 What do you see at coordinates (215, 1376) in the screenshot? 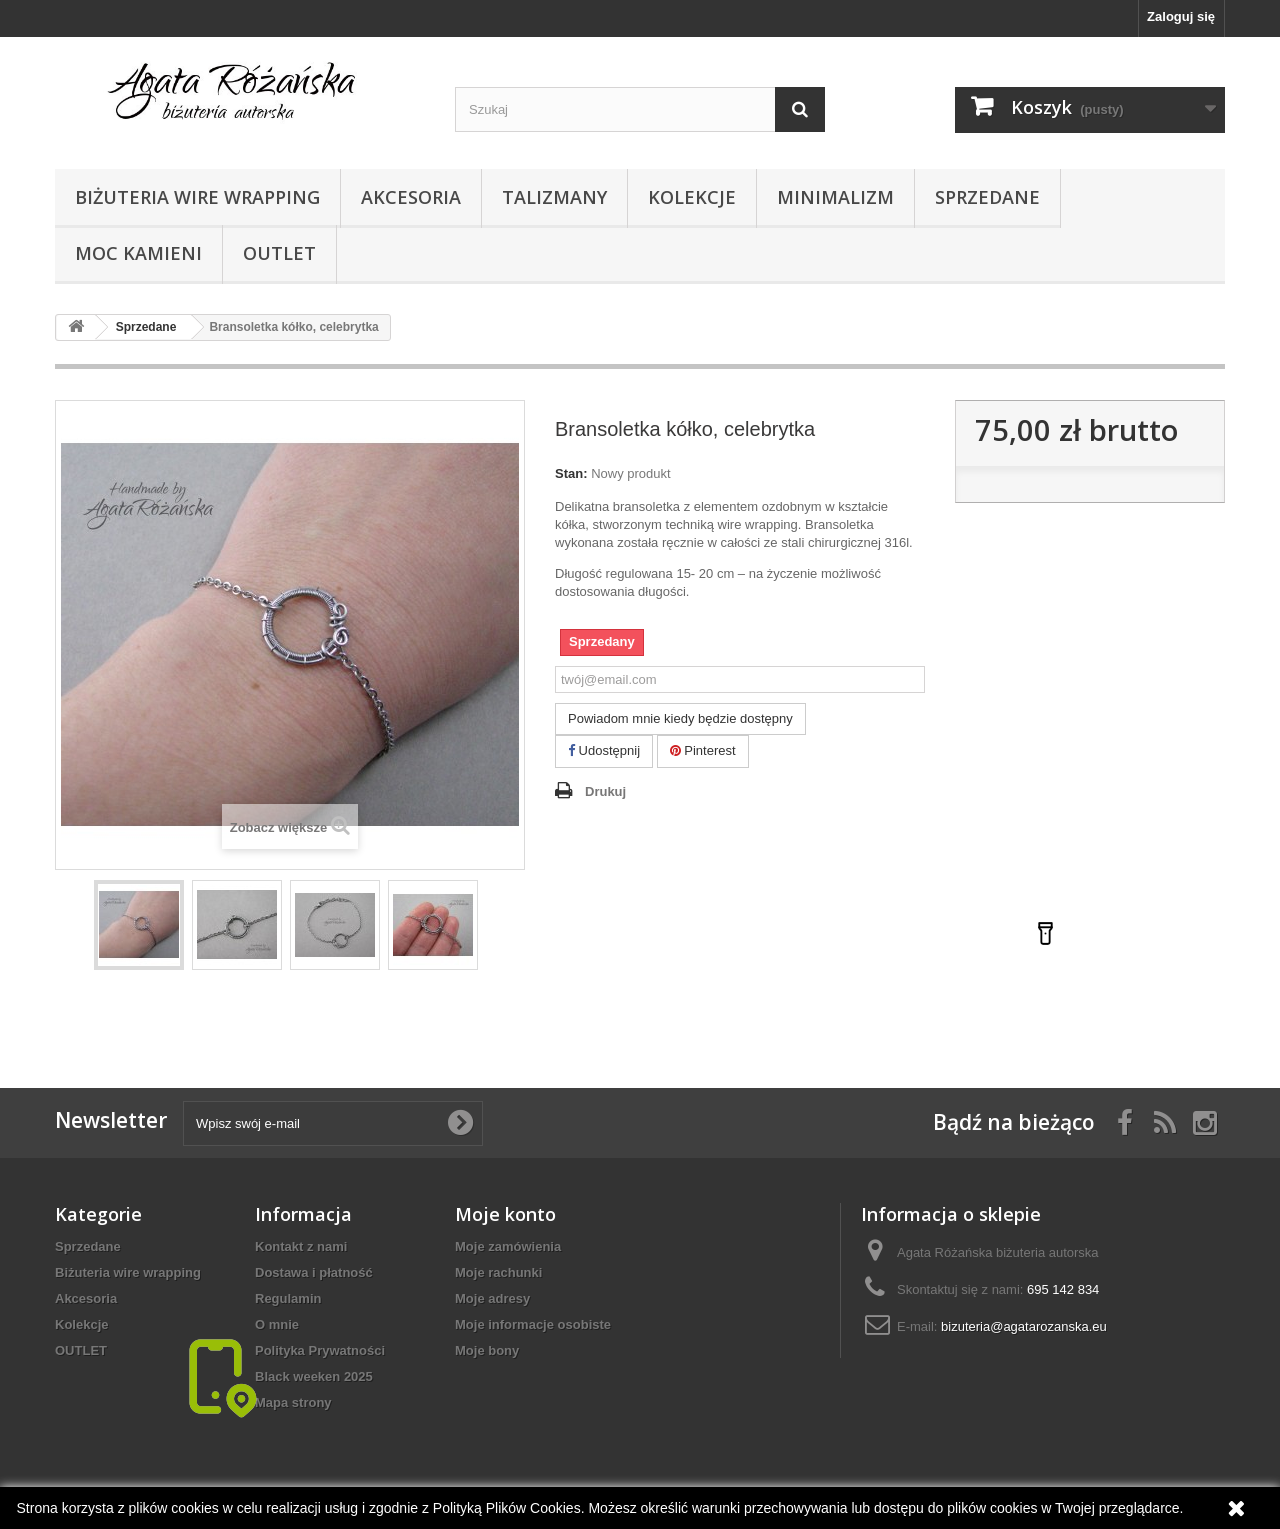
I see `view device location on map` at bounding box center [215, 1376].